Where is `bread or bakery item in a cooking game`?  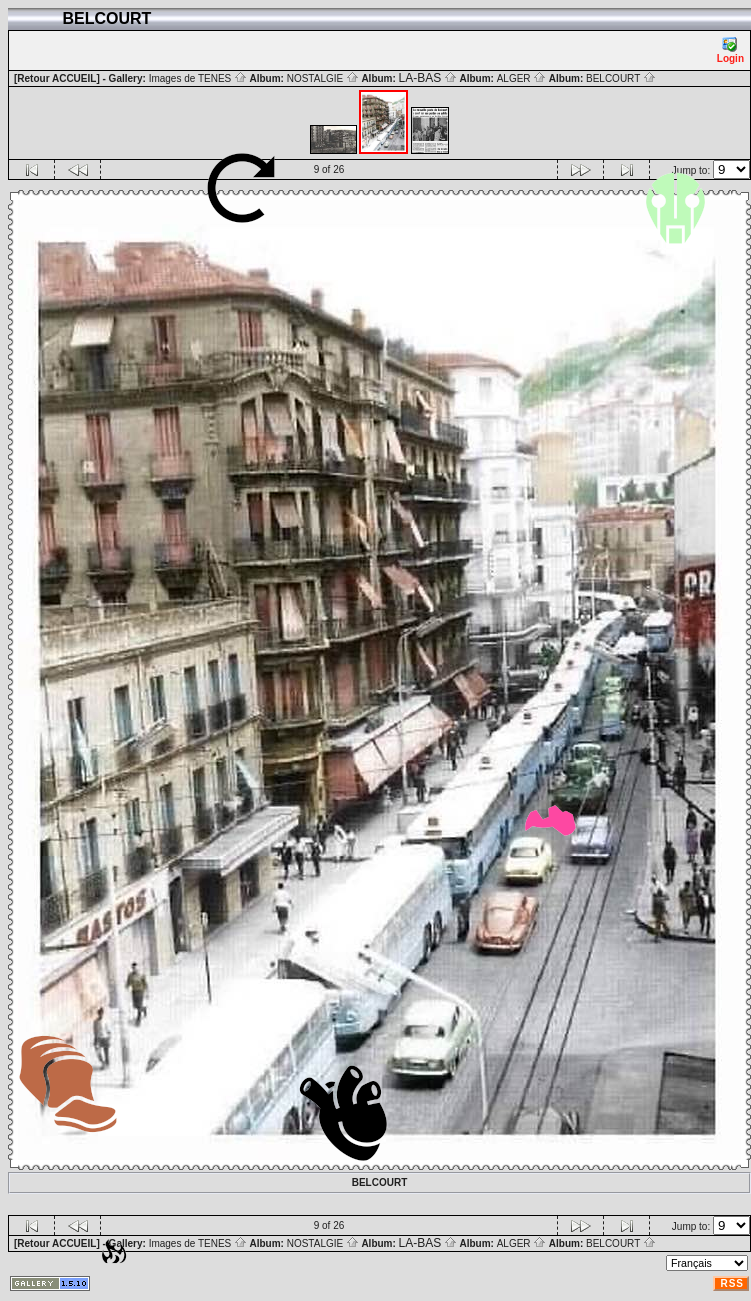
bread or bakery item in a cooking game is located at coordinates (67, 1084).